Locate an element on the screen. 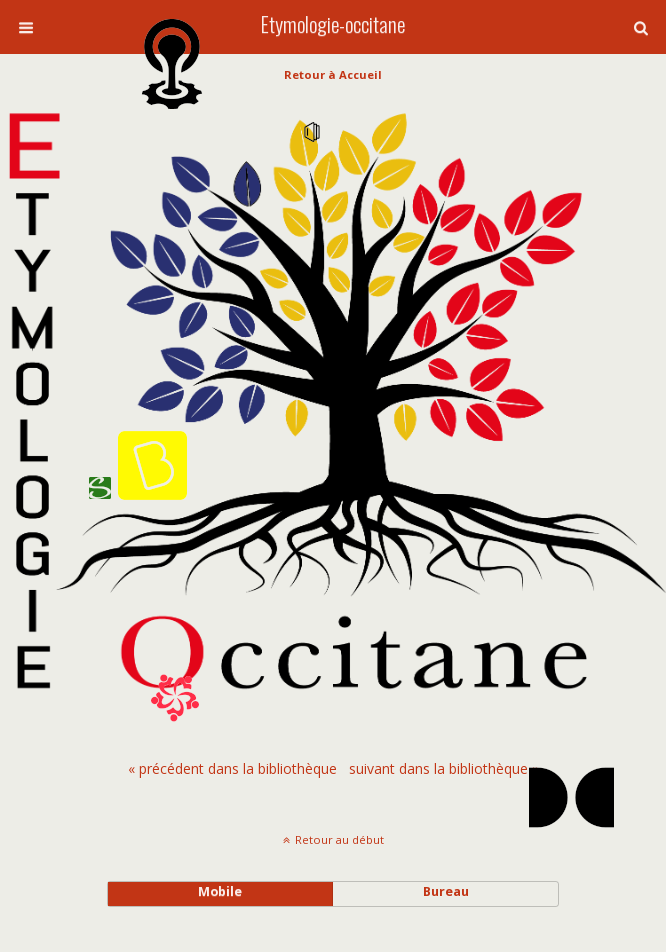 The height and width of the screenshot is (952, 666). open outline knowledge base app is located at coordinates (312, 132).